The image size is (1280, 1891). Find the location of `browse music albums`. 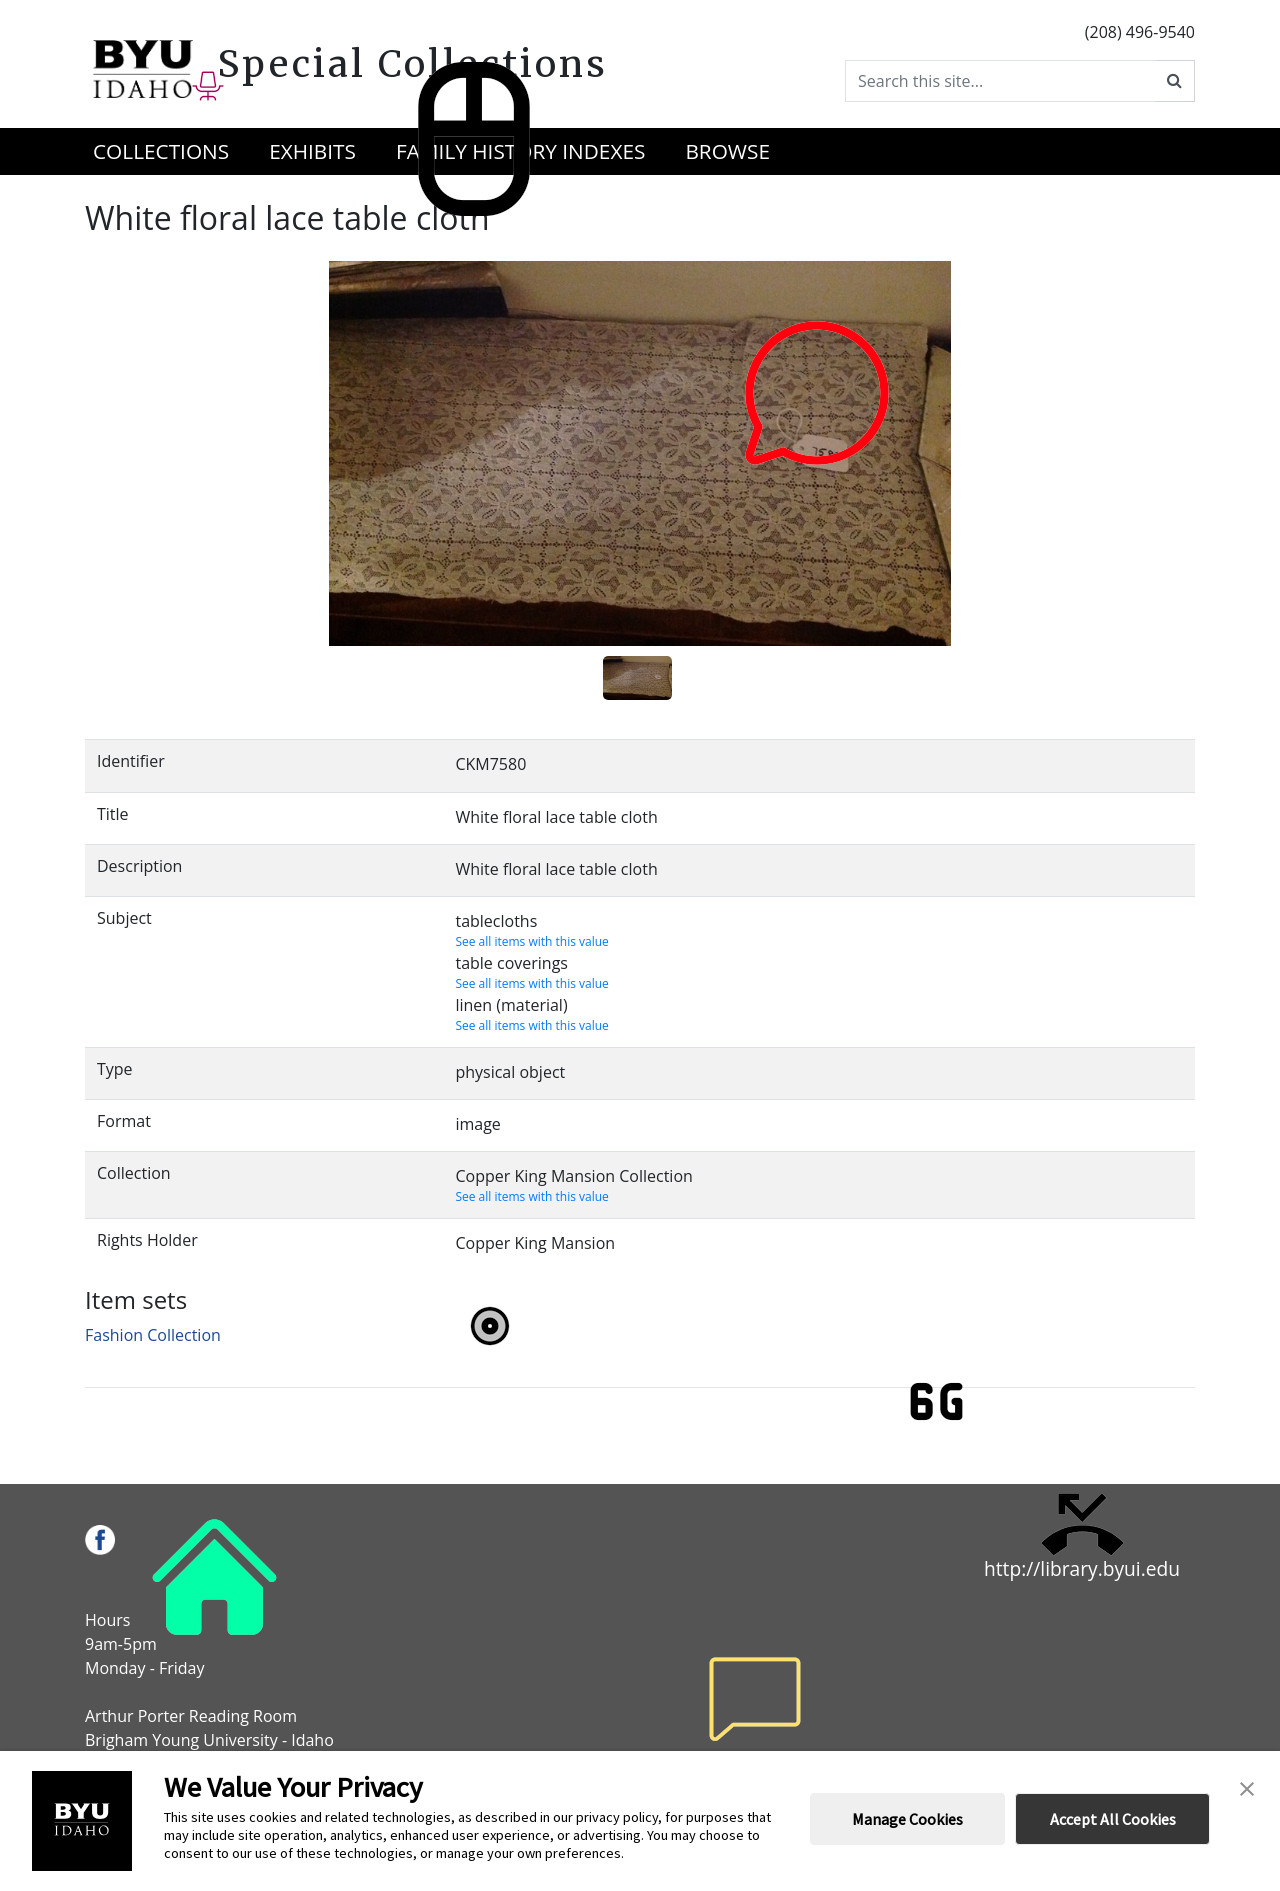

browse music albums is located at coordinates (490, 1326).